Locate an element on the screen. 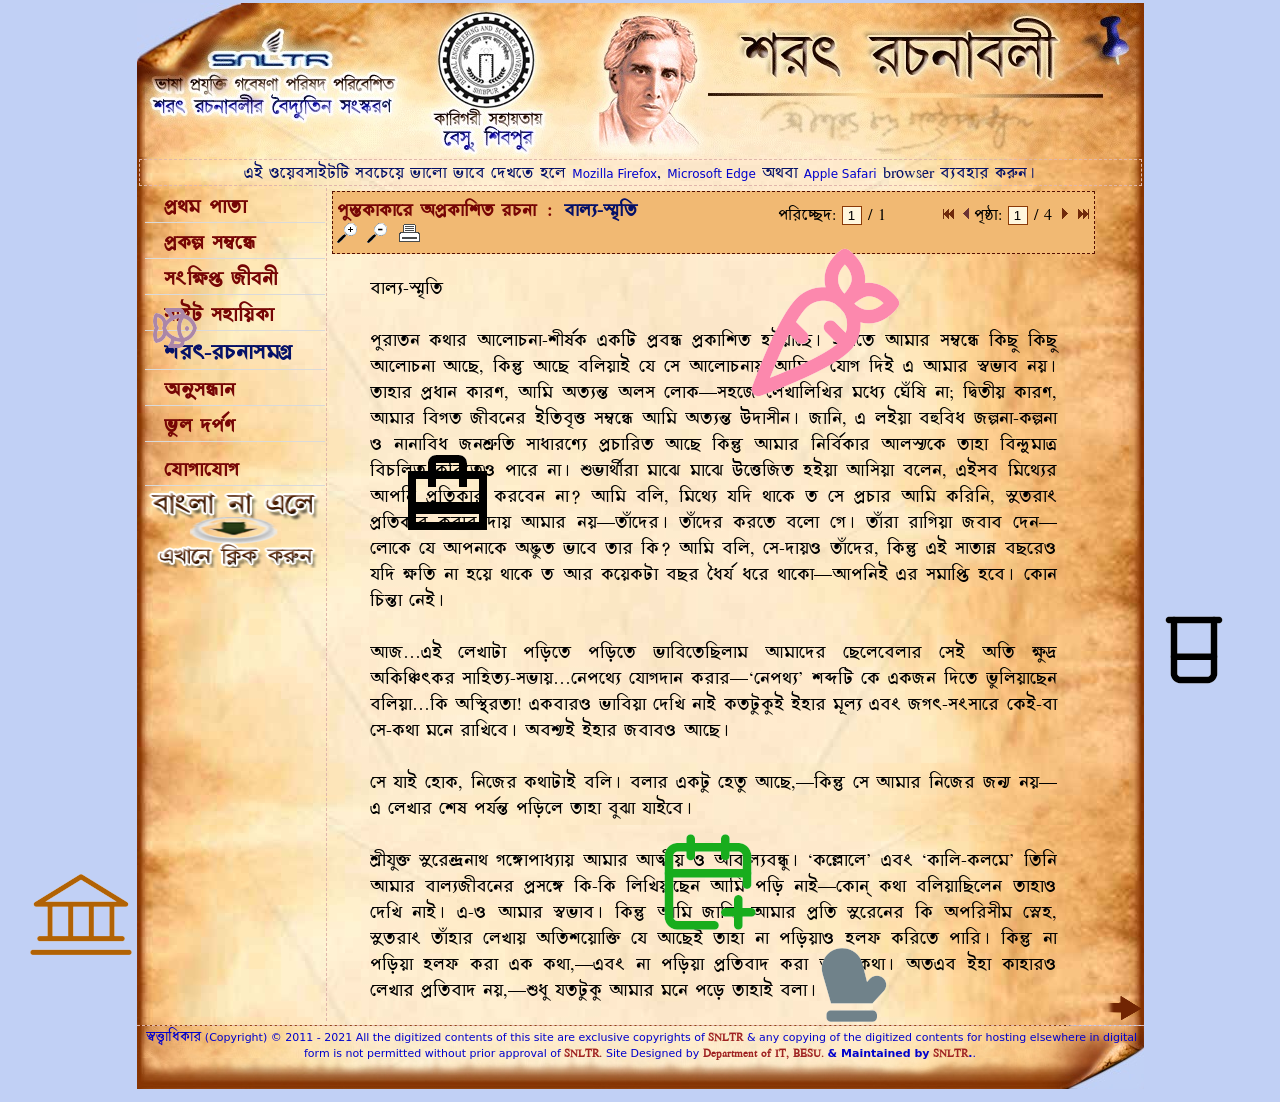  add a new event to your calendar is located at coordinates (708, 882).